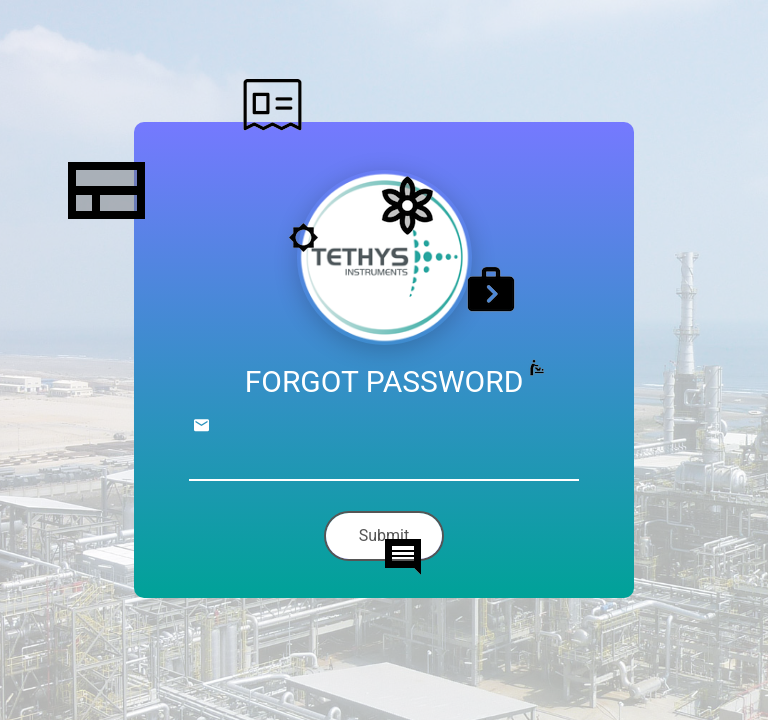 The height and width of the screenshot is (720, 768). Describe the element at coordinates (407, 205) in the screenshot. I see `apply a vintage or retro photo filter` at that location.